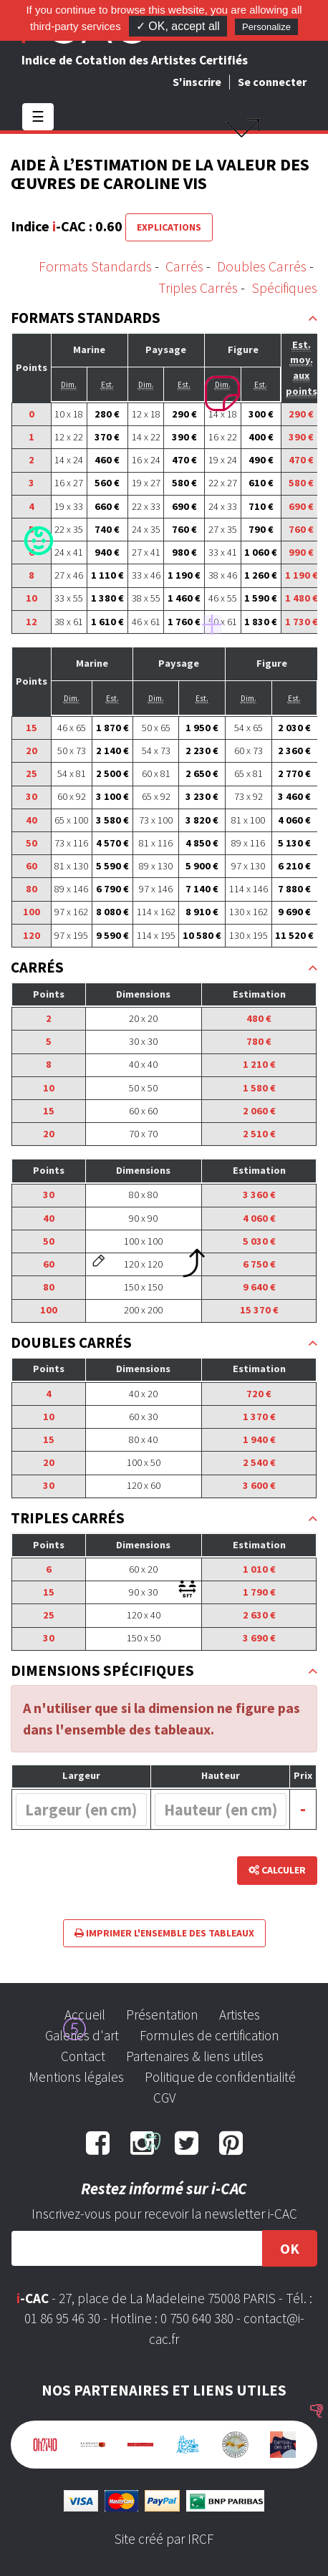  Describe the element at coordinates (193, 1263) in the screenshot. I see `redirect or forward content` at that location.